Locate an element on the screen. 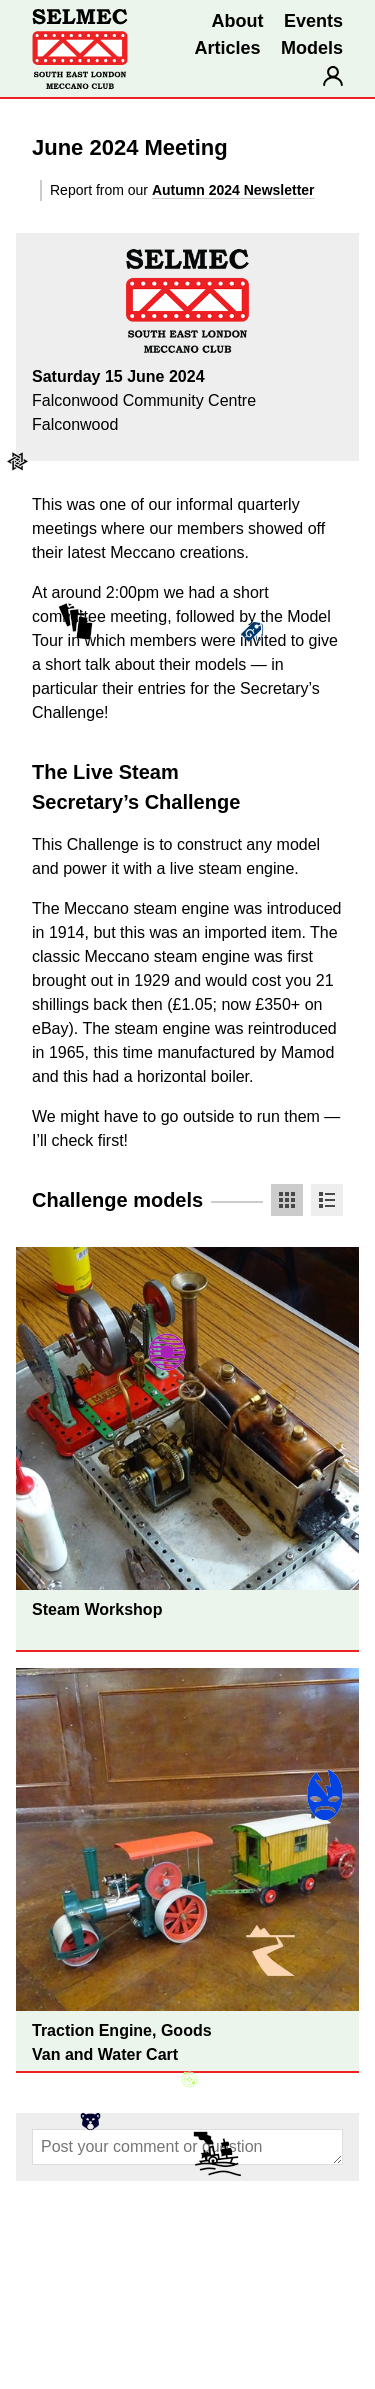  start a road trip or journey mode is located at coordinates (270, 1950).